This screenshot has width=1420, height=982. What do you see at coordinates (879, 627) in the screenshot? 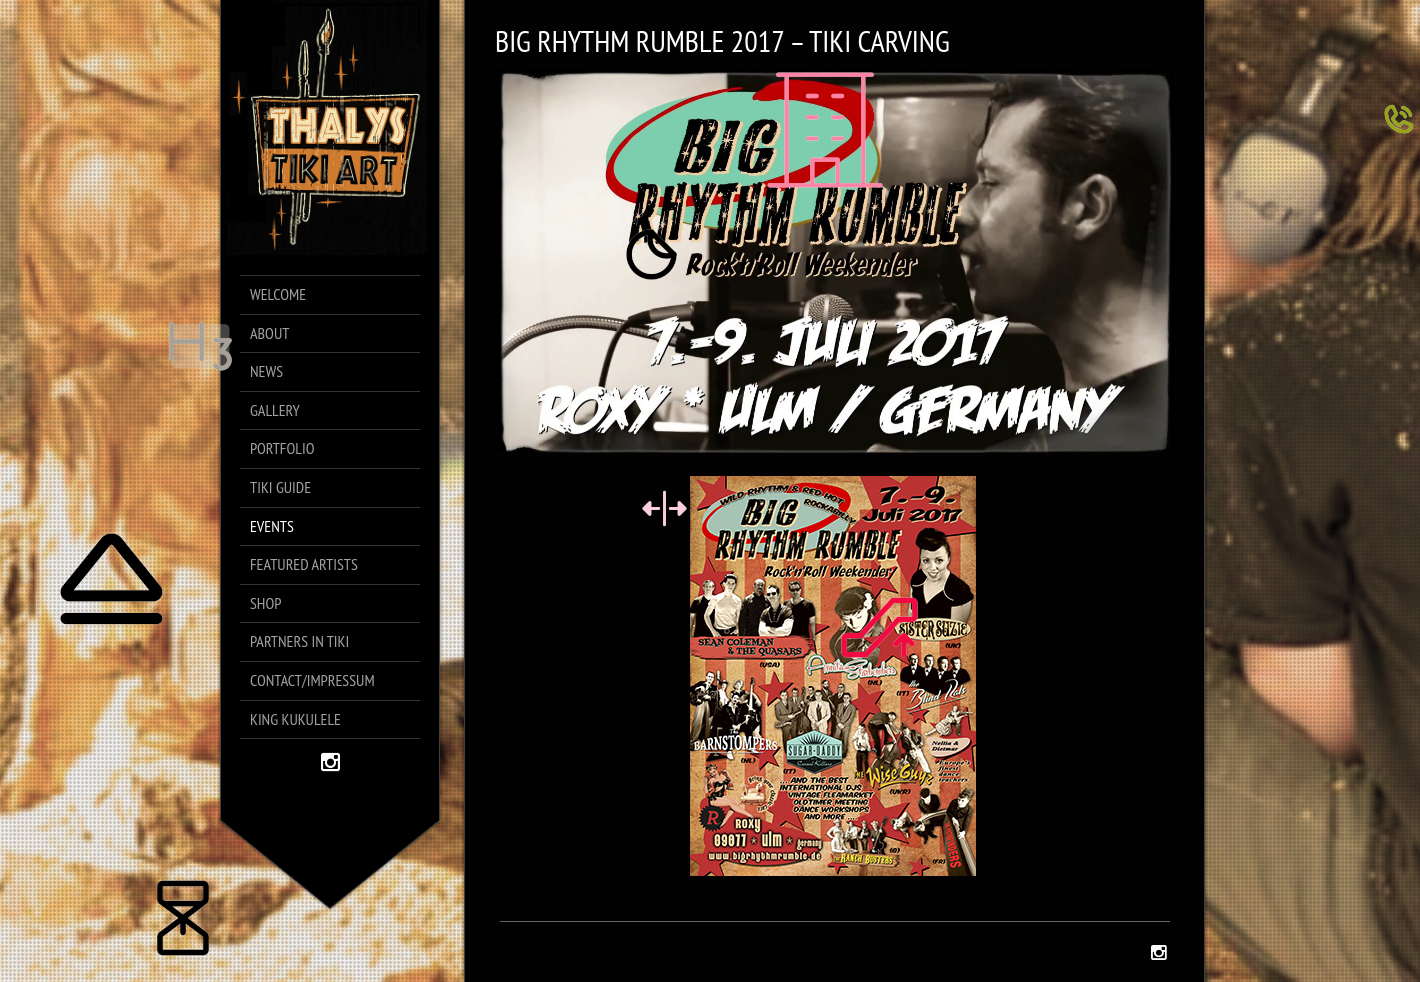
I see `indicates escalator going up` at bounding box center [879, 627].